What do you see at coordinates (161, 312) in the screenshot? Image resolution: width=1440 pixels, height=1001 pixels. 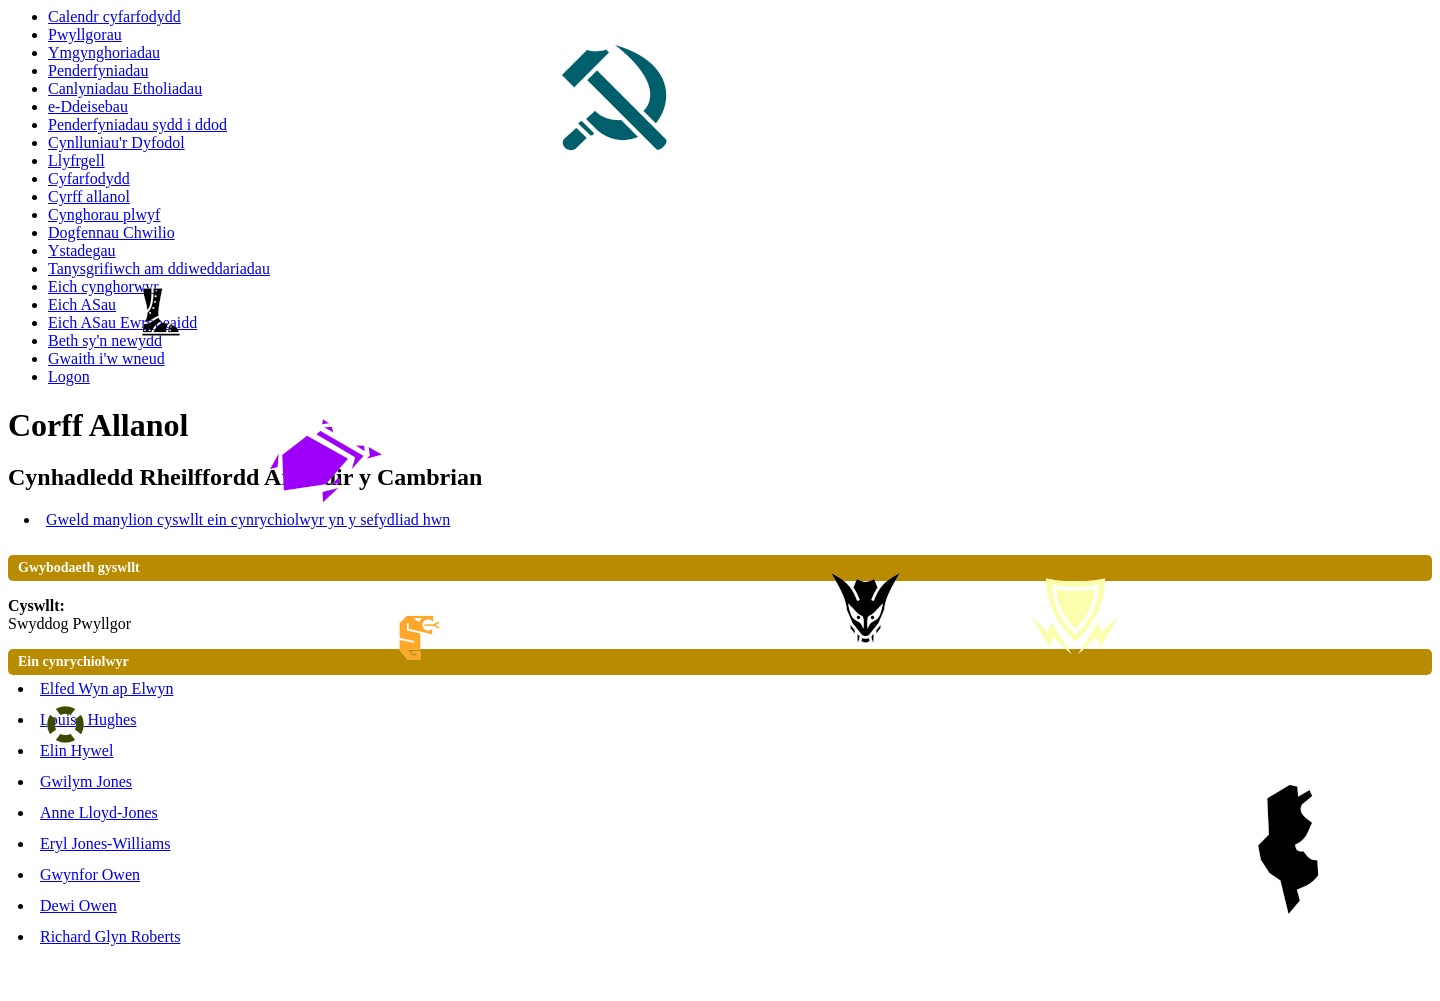 I see `equip armor boots to your character` at bounding box center [161, 312].